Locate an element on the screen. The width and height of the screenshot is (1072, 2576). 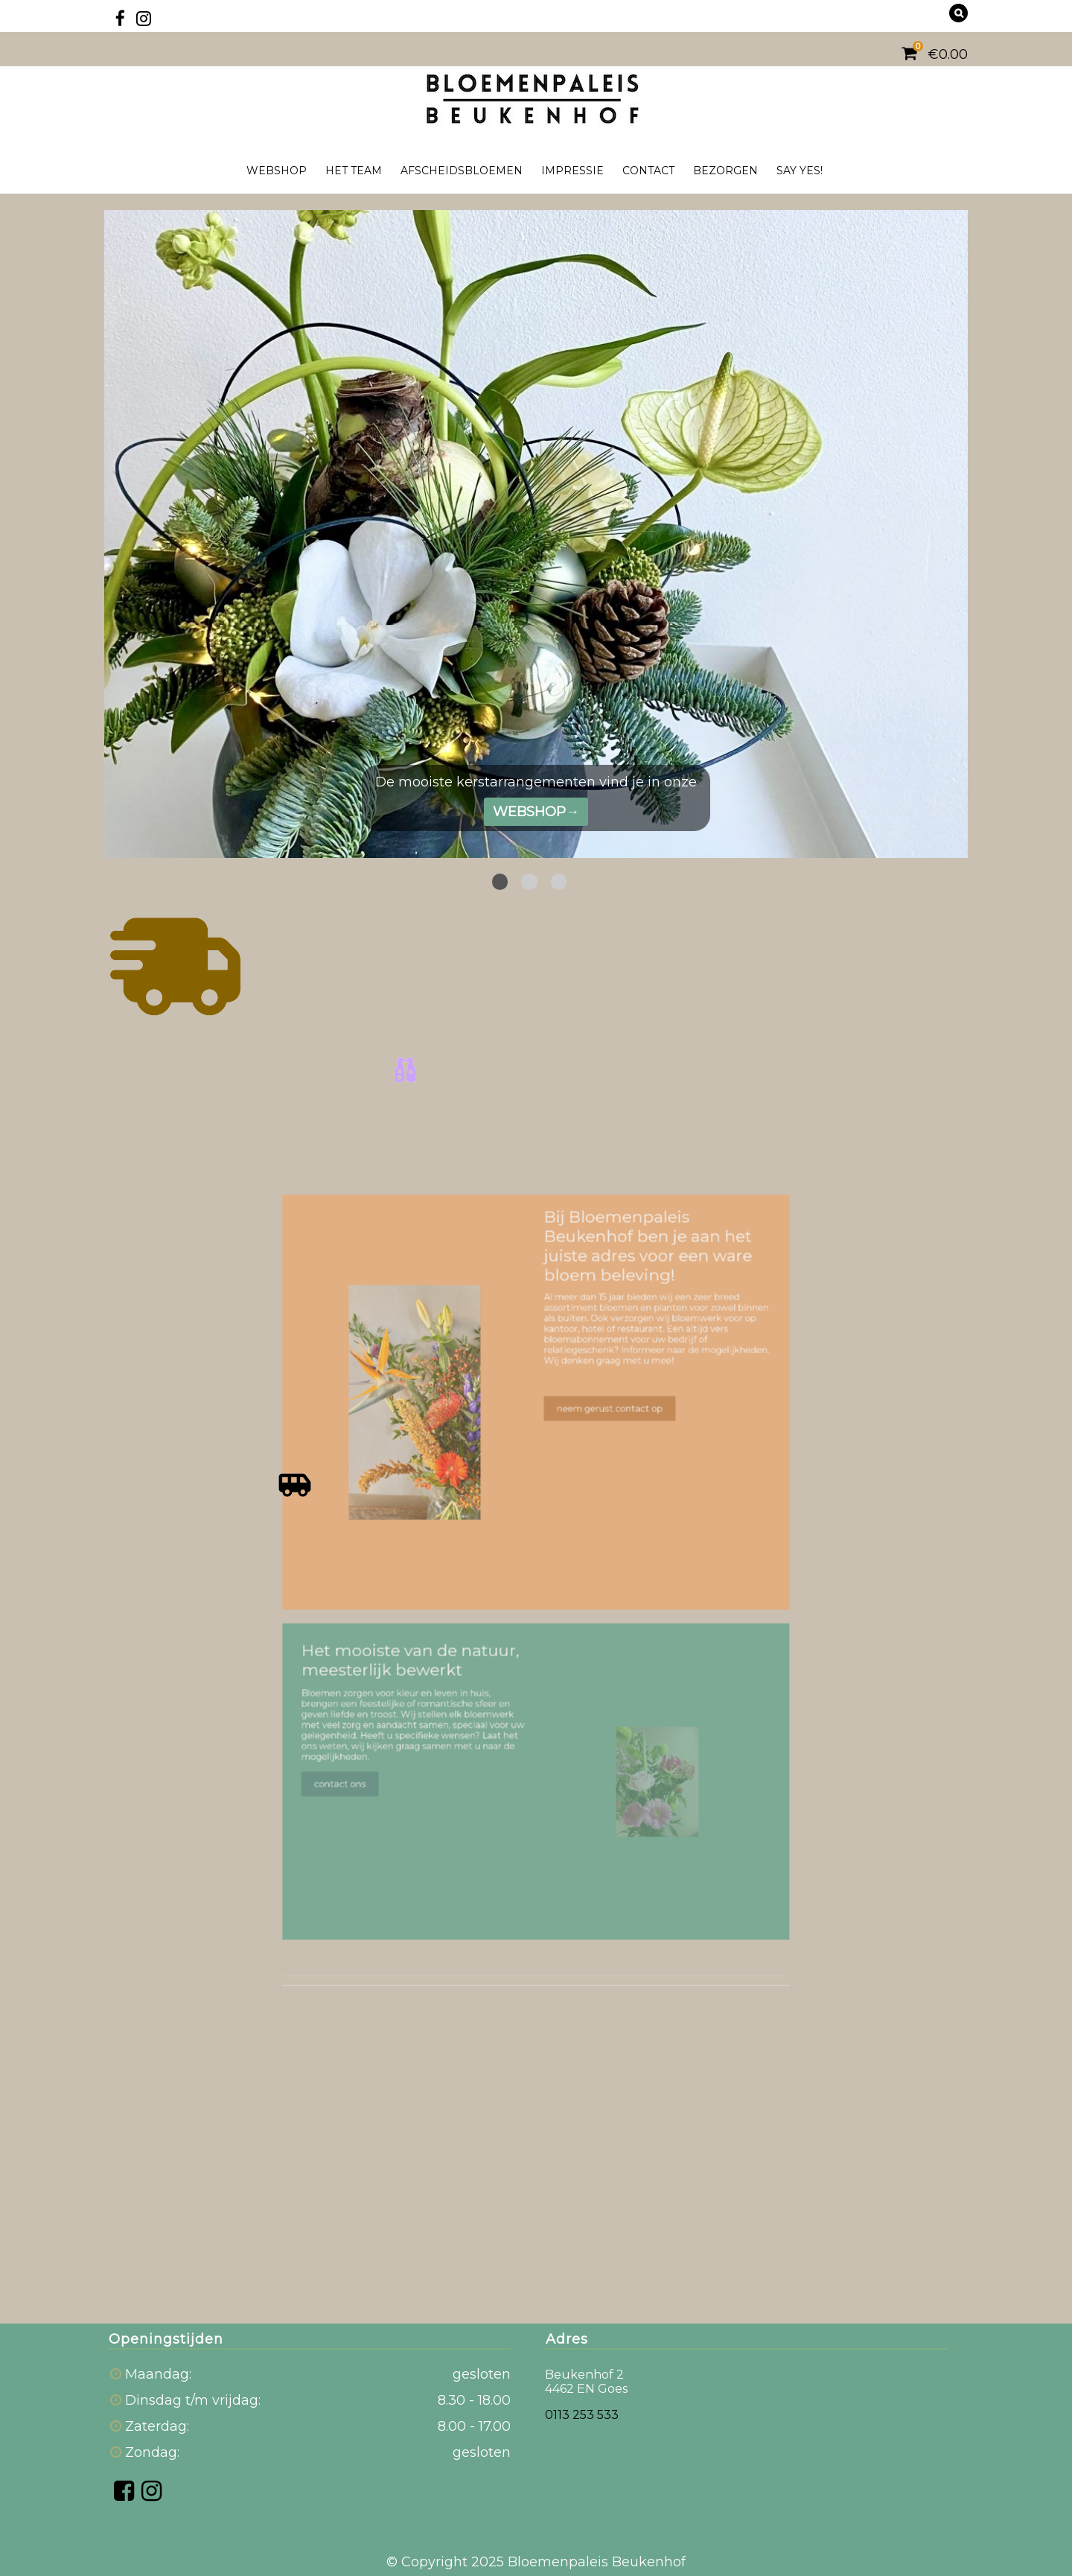
access shuttle or transportation services is located at coordinates (295, 1484).